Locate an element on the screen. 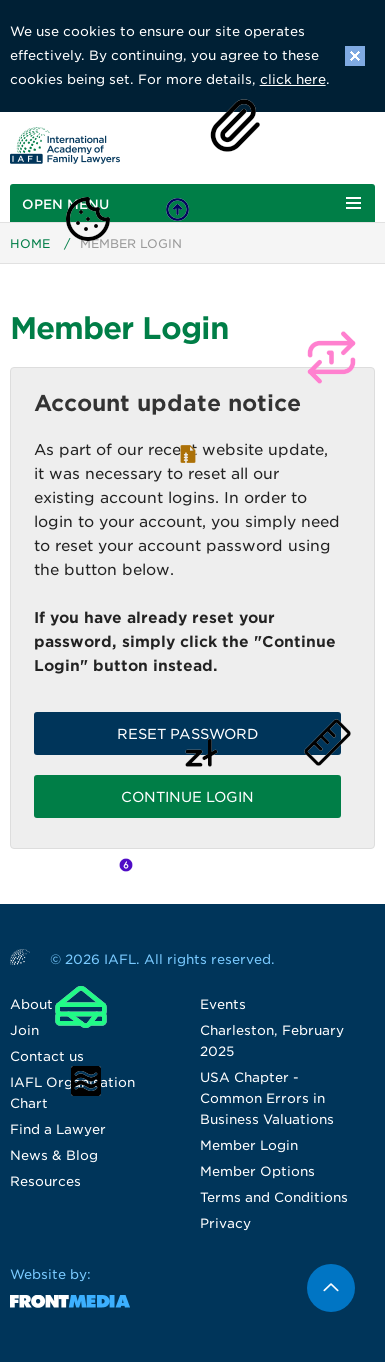 Image resolution: width=385 pixels, height=1362 pixels. access measurement tools is located at coordinates (327, 742).